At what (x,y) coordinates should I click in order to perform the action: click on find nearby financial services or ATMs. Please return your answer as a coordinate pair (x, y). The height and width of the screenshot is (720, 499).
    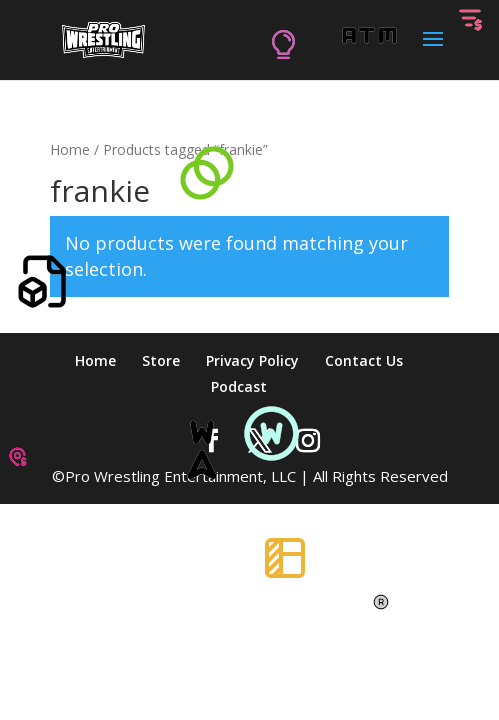
    Looking at the image, I should click on (17, 456).